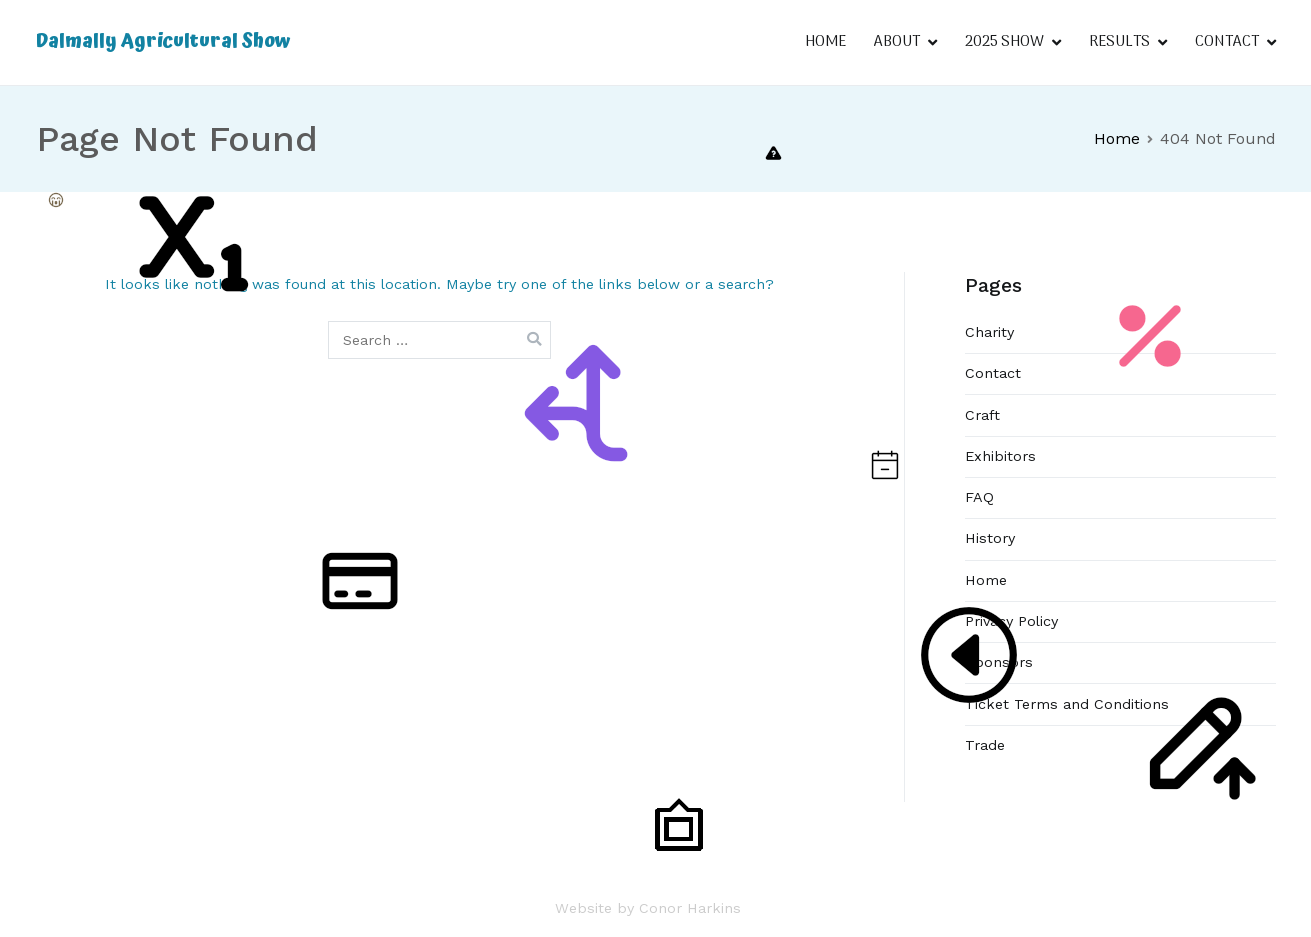  I want to click on view framed photos or artwork, so click(679, 827).